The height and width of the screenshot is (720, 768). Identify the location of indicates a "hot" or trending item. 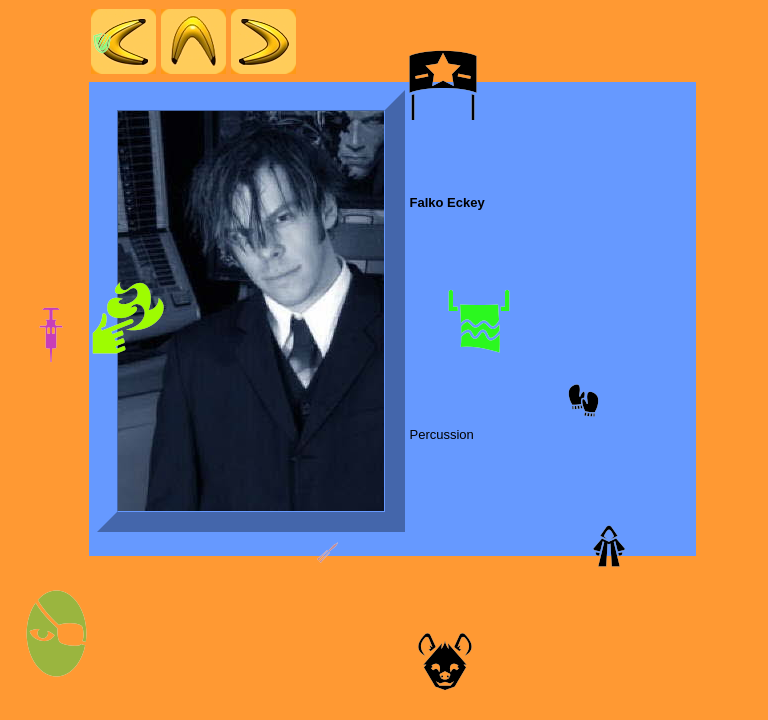
(128, 318).